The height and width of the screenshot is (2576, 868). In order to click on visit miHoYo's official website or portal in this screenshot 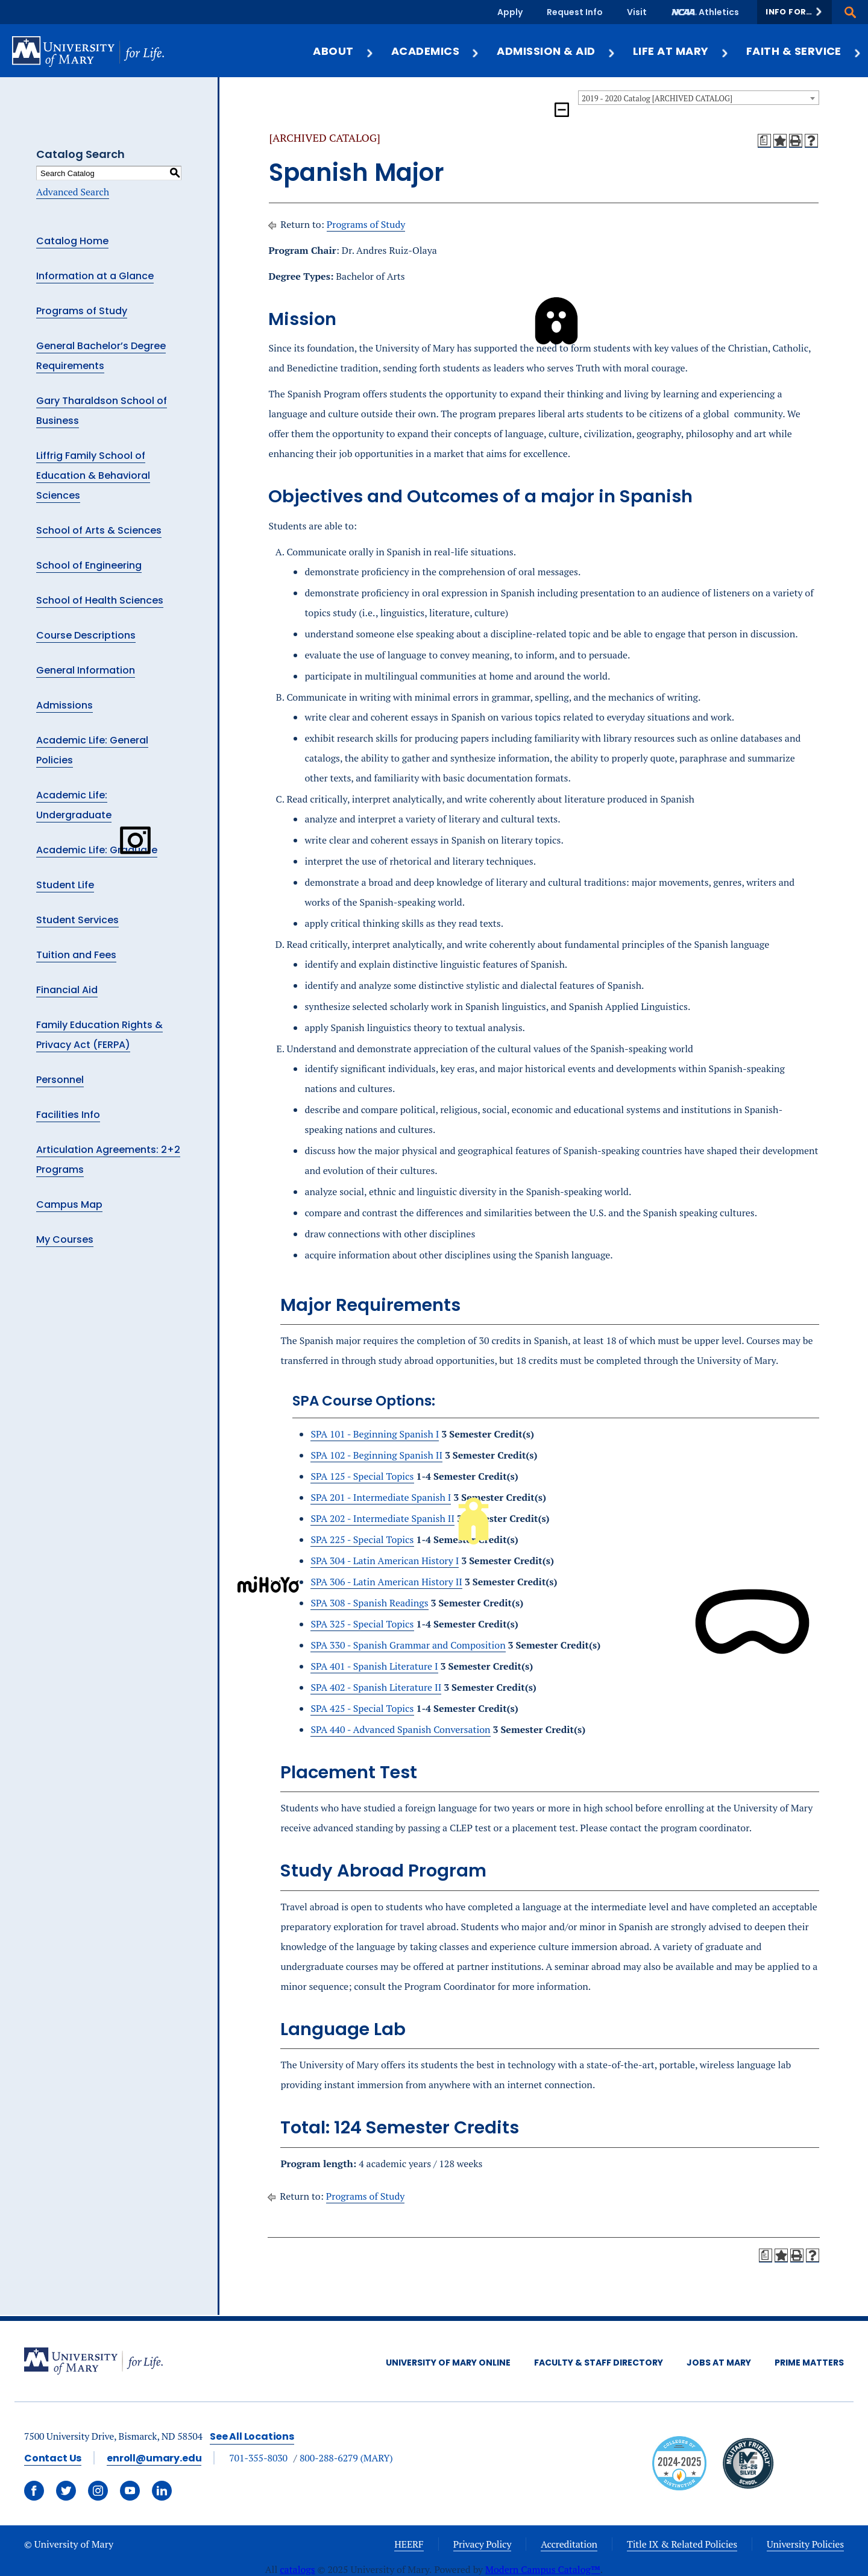, I will do `click(268, 1584)`.